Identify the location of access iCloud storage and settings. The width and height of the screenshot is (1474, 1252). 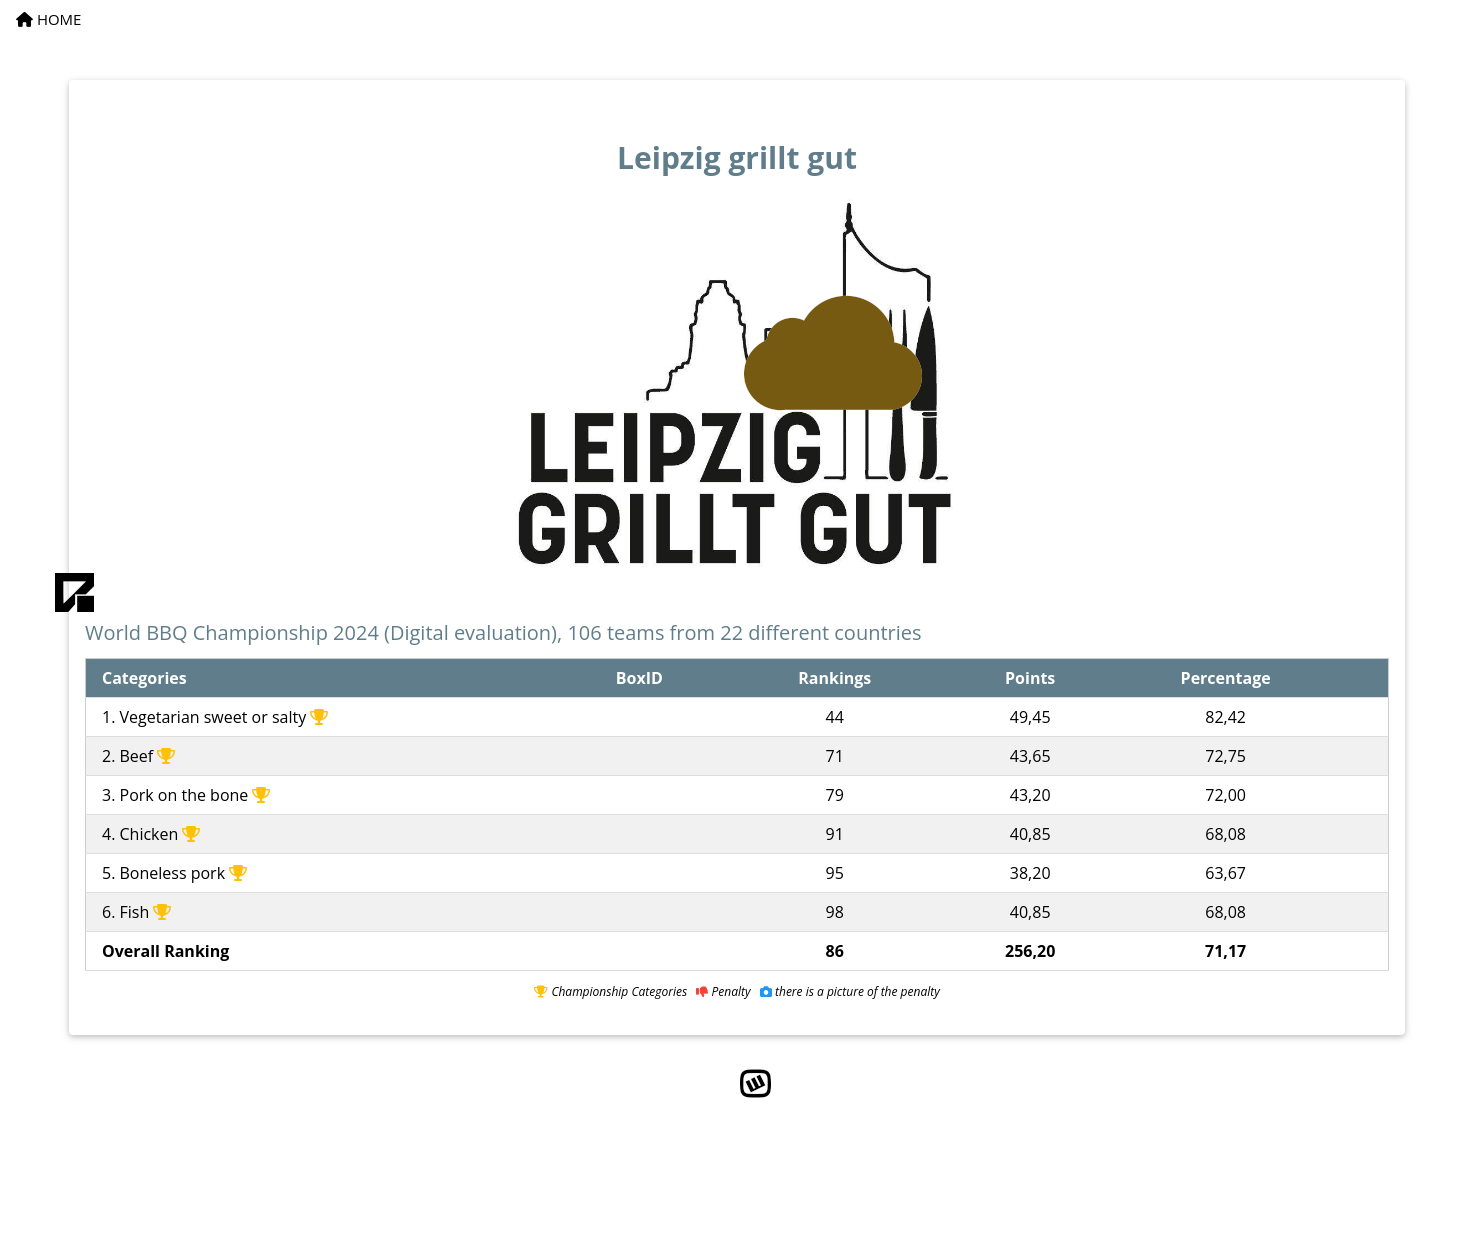
(833, 353).